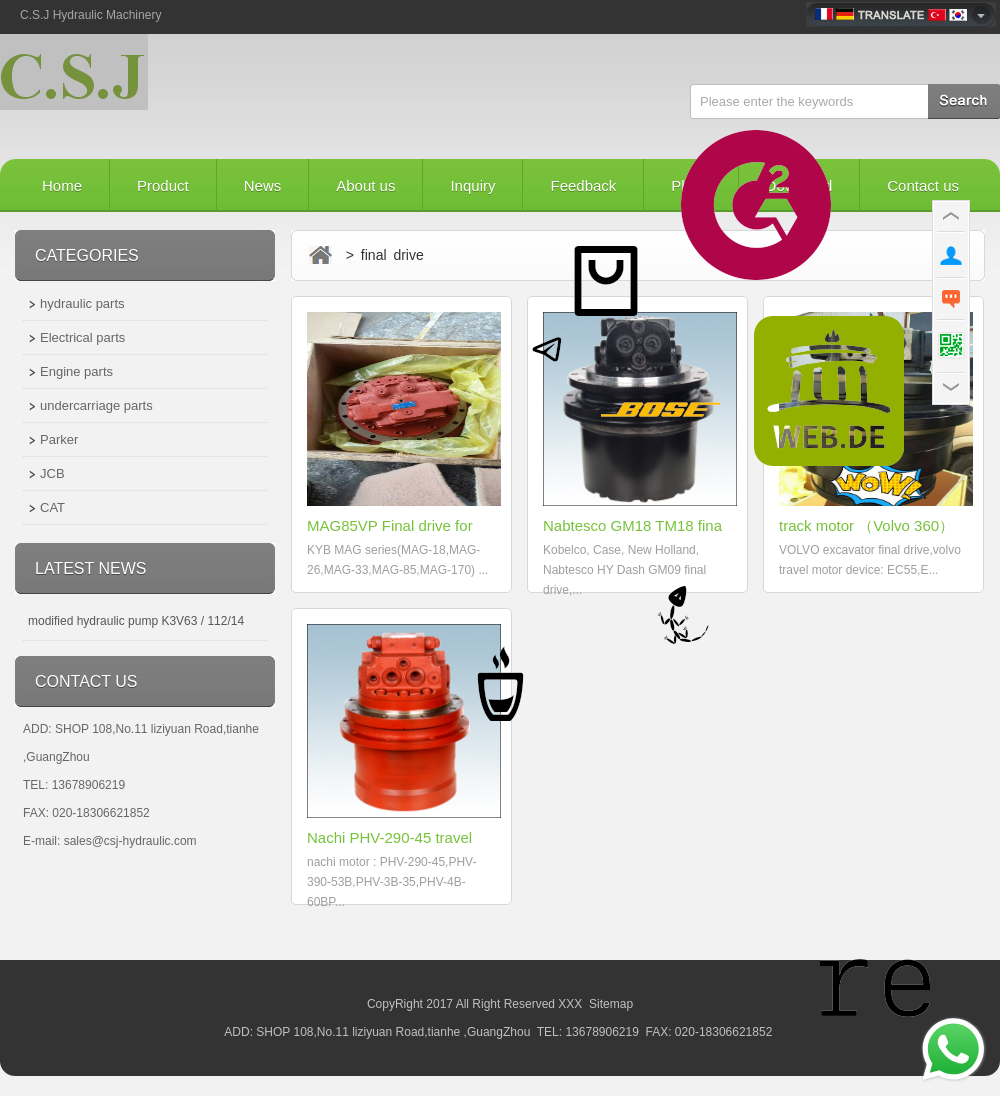 This screenshot has width=1000, height=1096. I want to click on visit the Bose website or store, so click(660, 409).